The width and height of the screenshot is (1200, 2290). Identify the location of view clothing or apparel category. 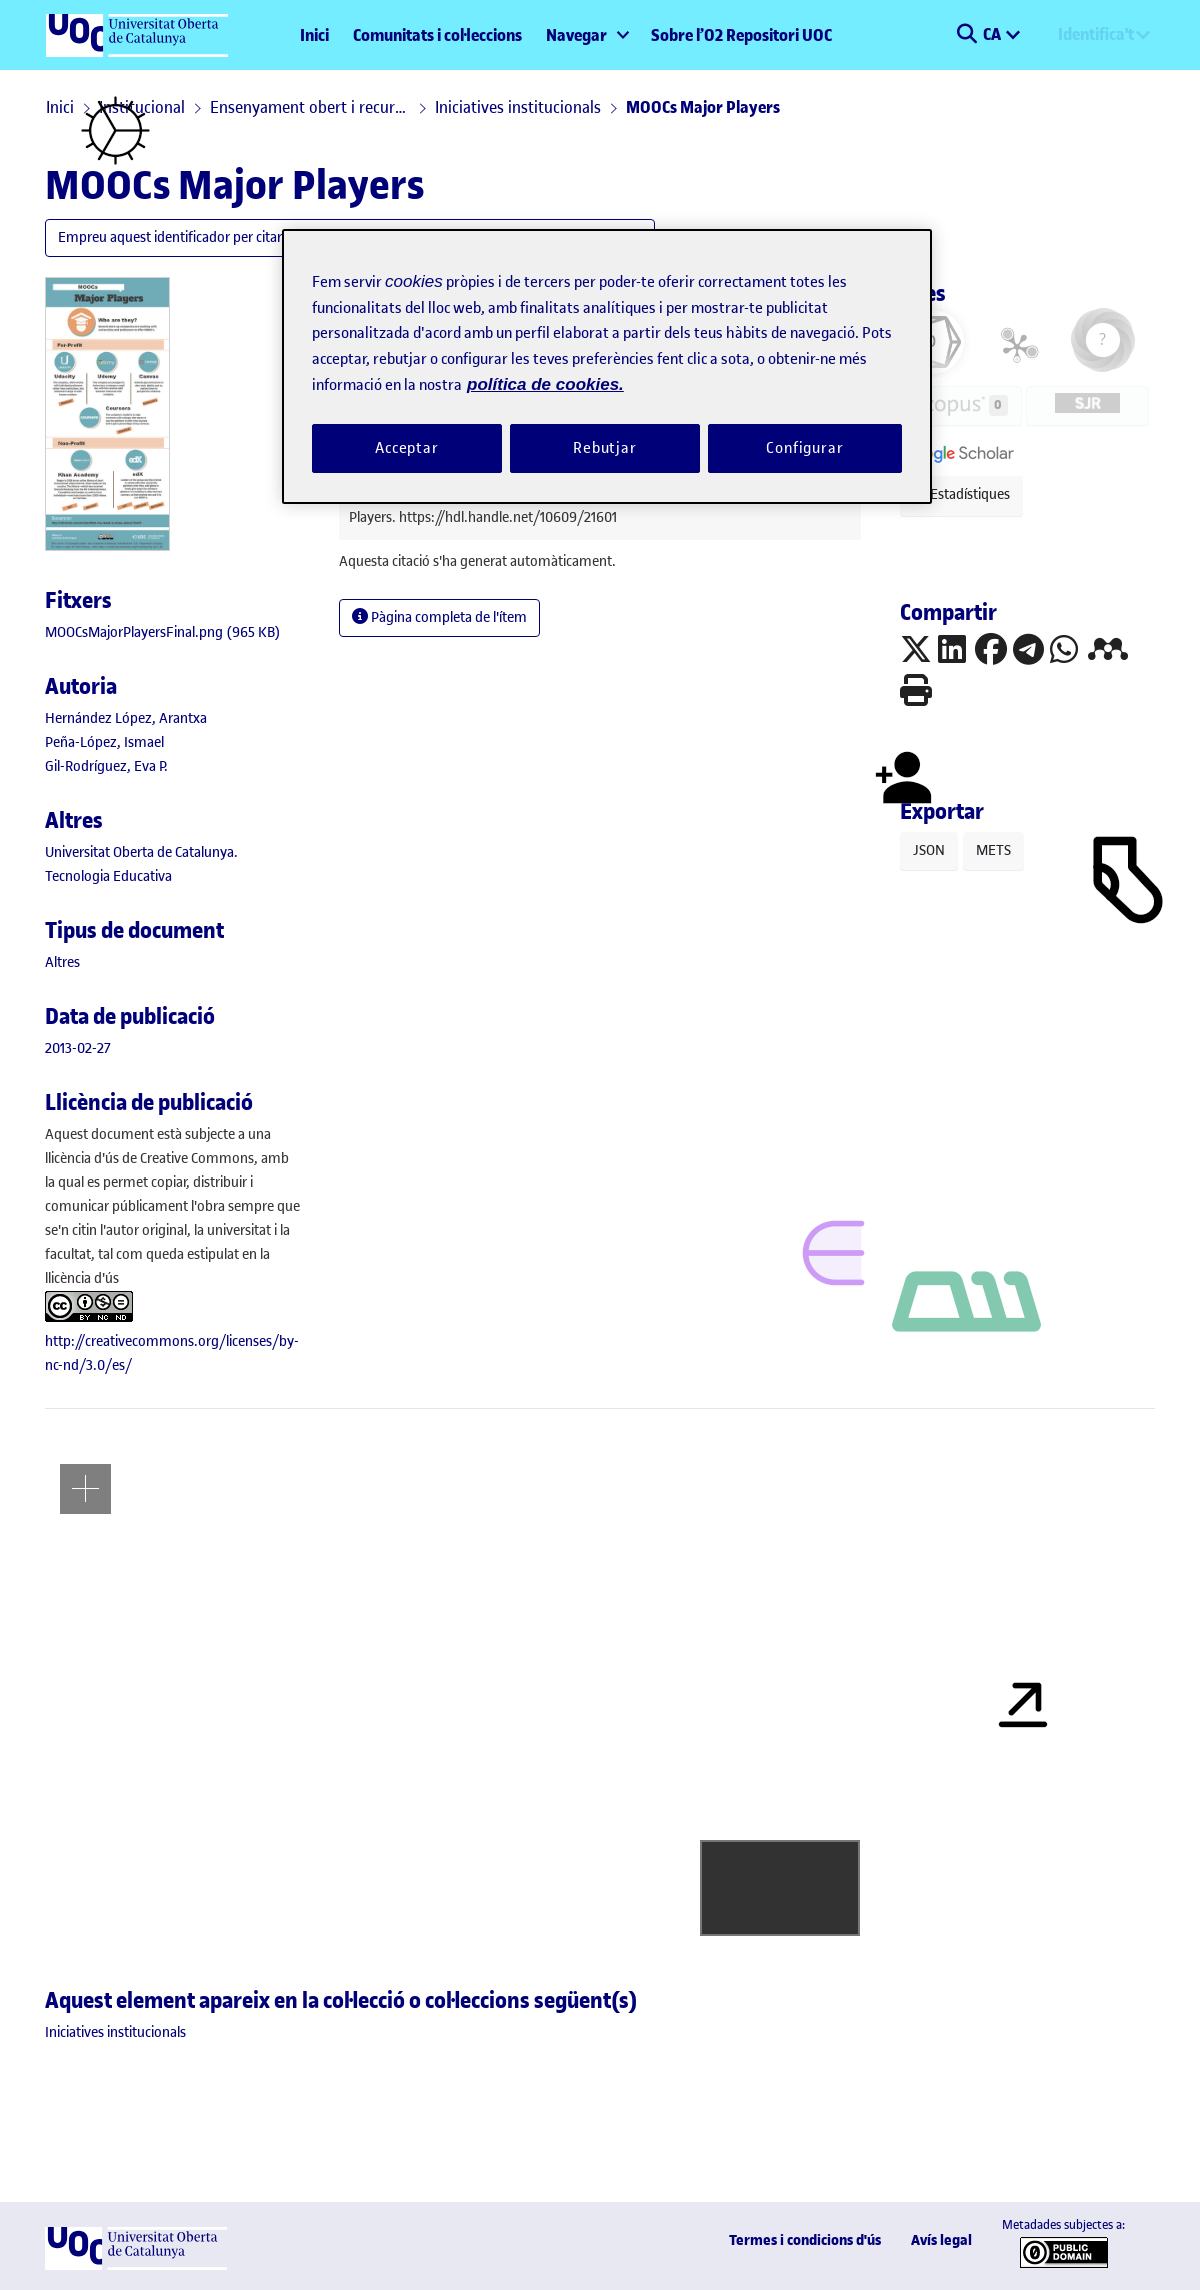
(1128, 880).